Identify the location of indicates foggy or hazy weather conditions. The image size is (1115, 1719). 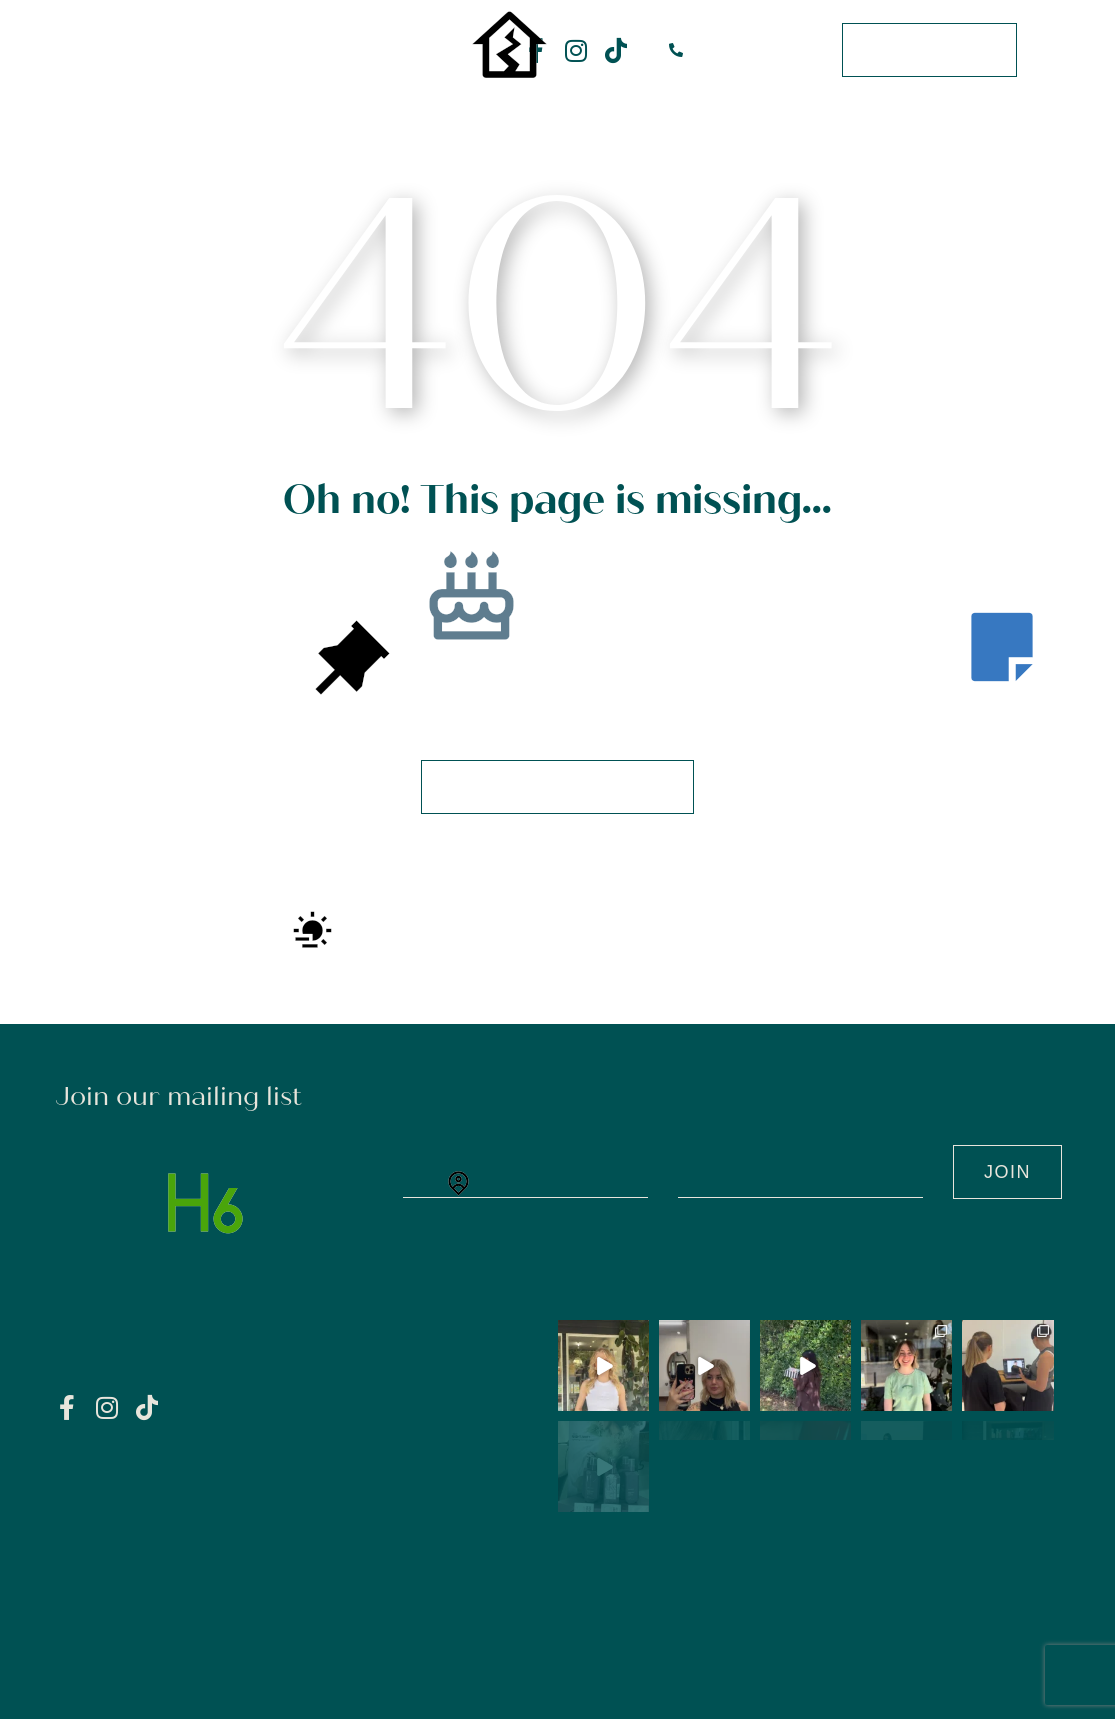
(312, 930).